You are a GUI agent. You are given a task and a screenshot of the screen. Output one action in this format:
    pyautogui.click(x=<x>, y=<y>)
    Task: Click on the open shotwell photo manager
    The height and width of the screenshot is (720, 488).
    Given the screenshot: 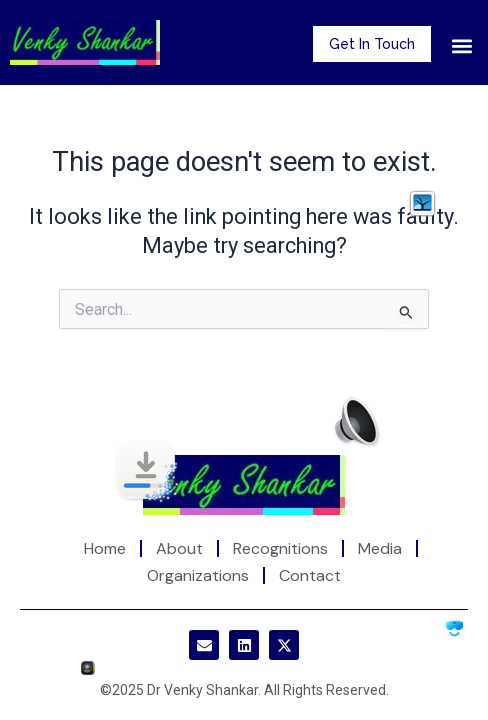 What is the action you would take?
    pyautogui.click(x=422, y=203)
    